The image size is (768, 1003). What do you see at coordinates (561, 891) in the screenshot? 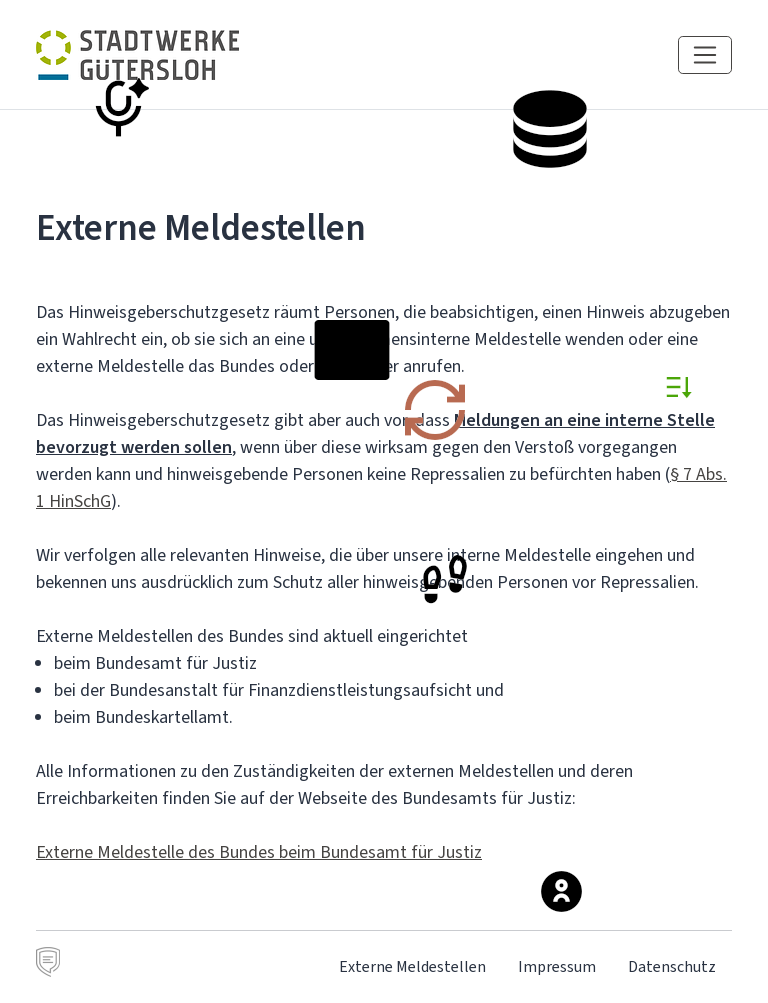
I see `access your account or profile` at bounding box center [561, 891].